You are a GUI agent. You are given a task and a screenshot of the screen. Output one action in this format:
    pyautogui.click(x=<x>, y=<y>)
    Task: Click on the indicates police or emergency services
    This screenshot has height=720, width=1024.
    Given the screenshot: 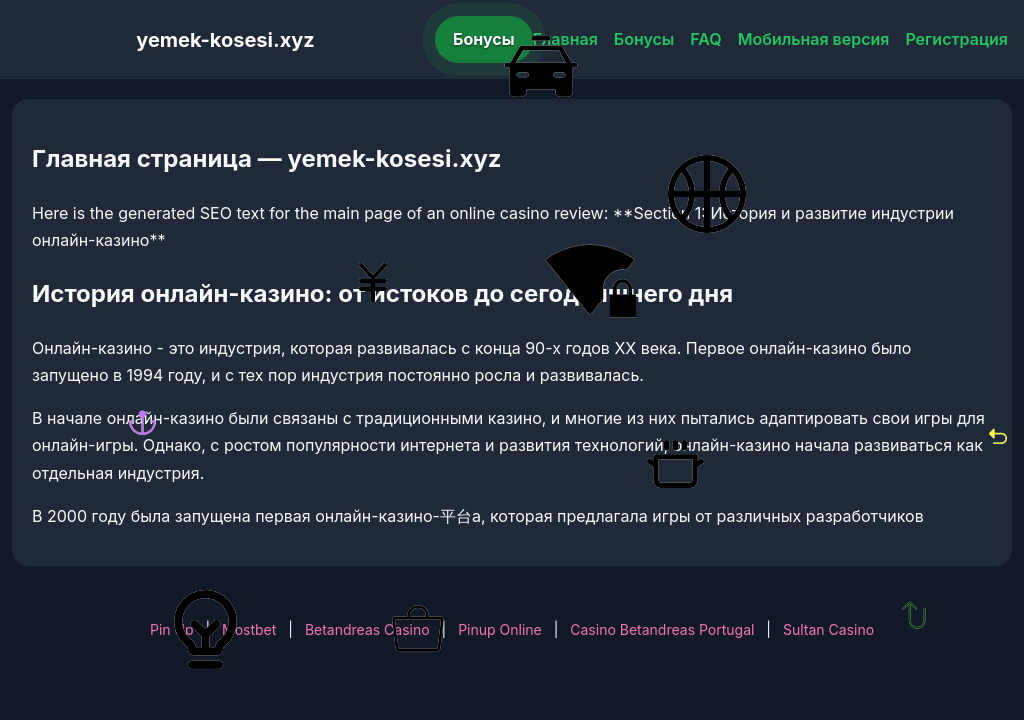 What is the action you would take?
    pyautogui.click(x=541, y=70)
    